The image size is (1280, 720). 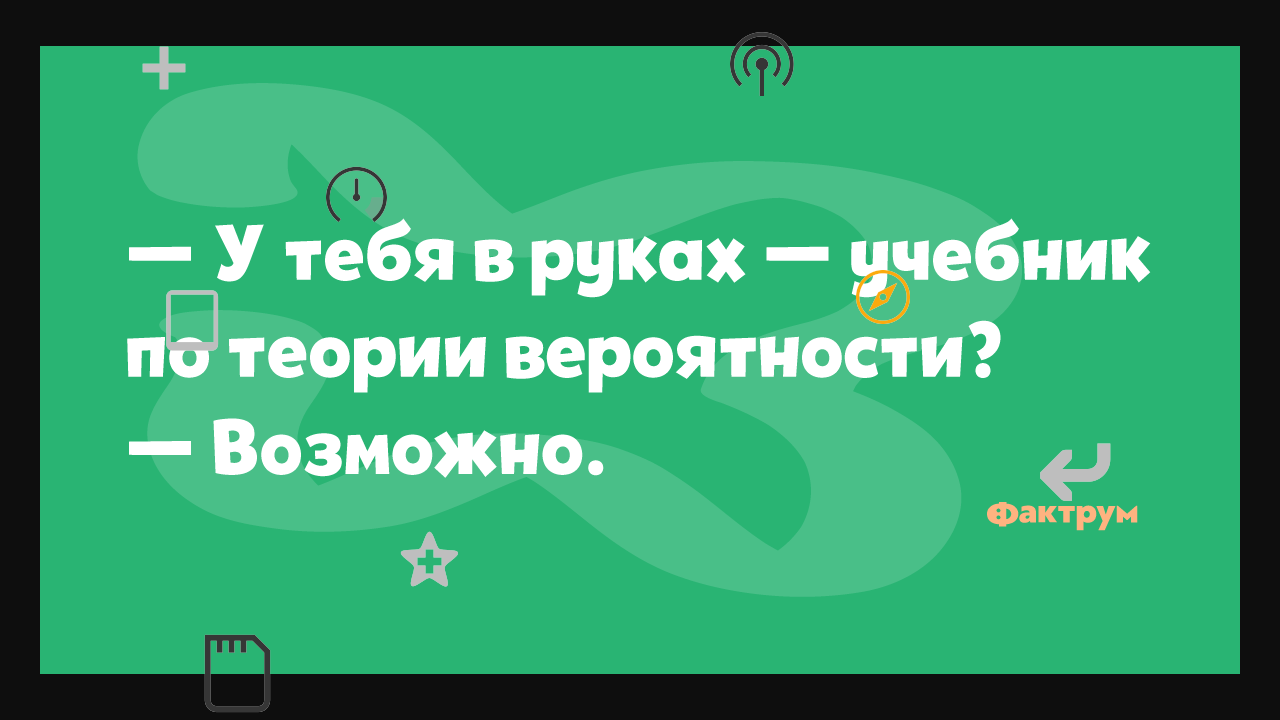 What do you see at coordinates (164, 68) in the screenshot?
I see `add a new item to a list` at bounding box center [164, 68].